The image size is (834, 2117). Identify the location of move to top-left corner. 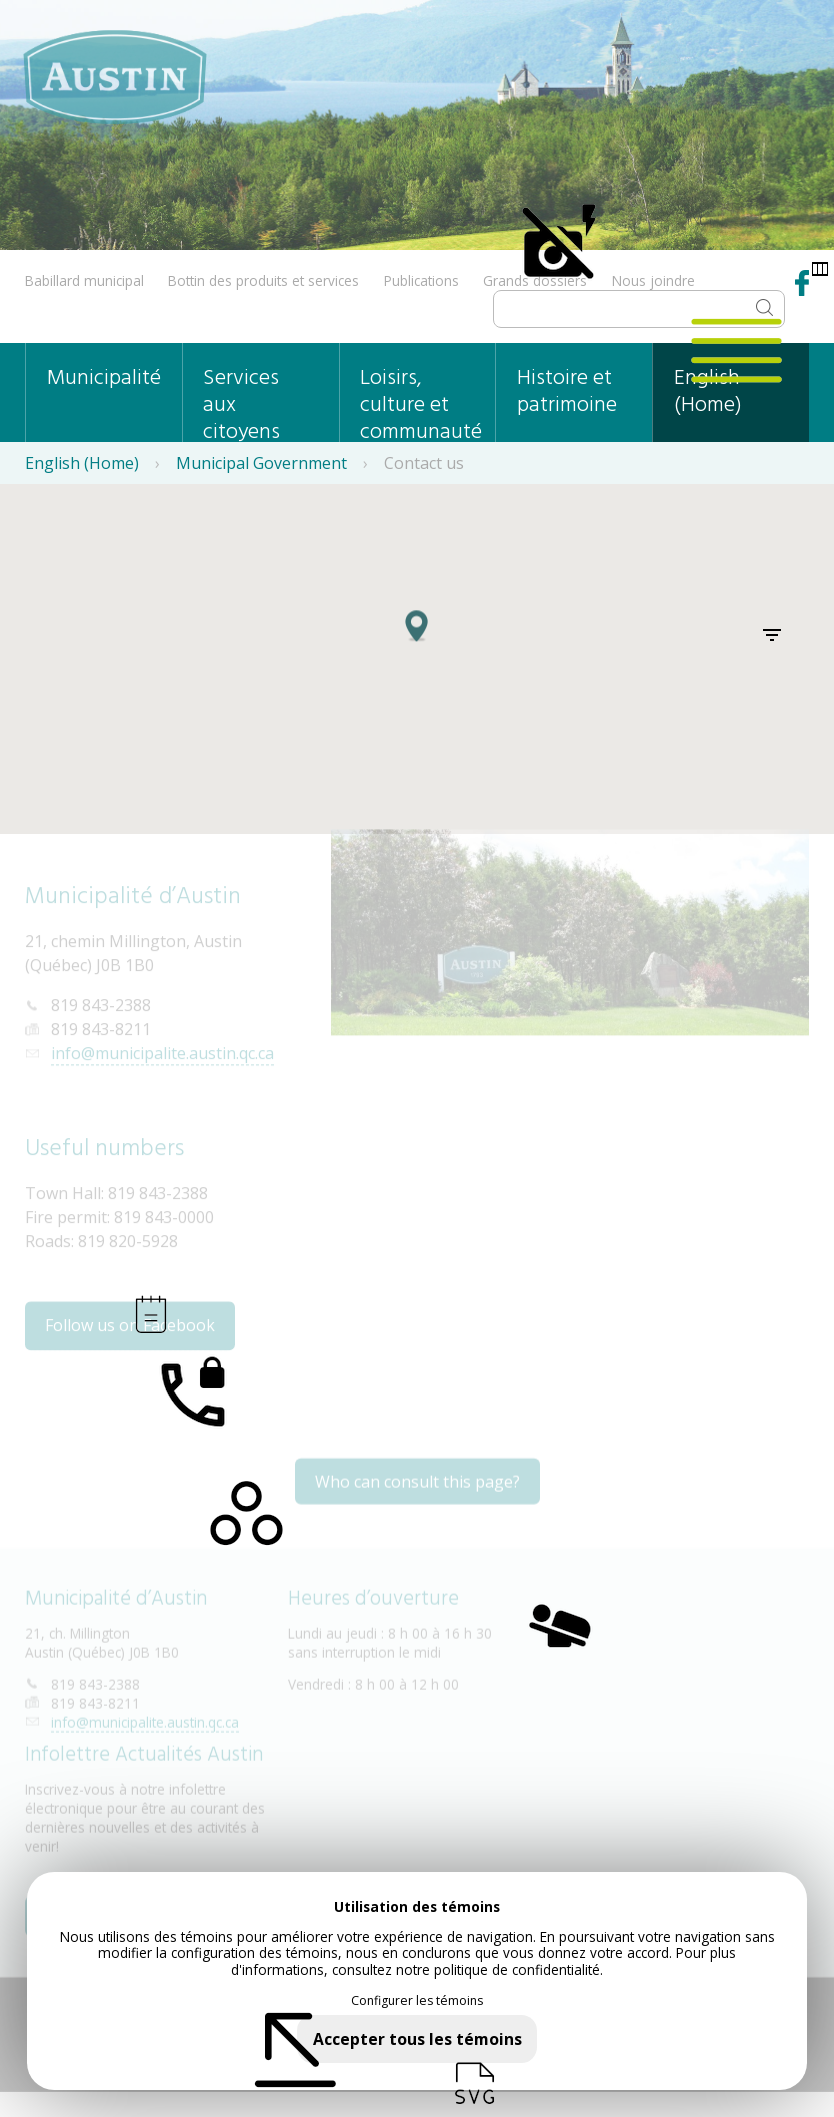
(292, 2050).